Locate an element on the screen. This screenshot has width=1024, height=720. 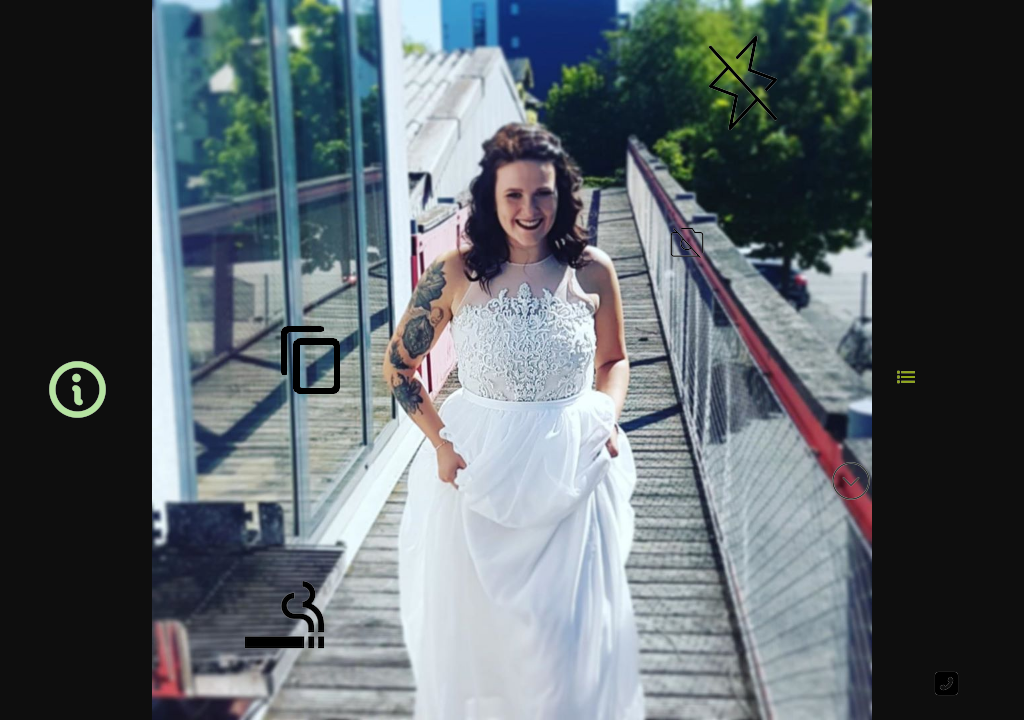
copy to clipboard is located at coordinates (312, 360).